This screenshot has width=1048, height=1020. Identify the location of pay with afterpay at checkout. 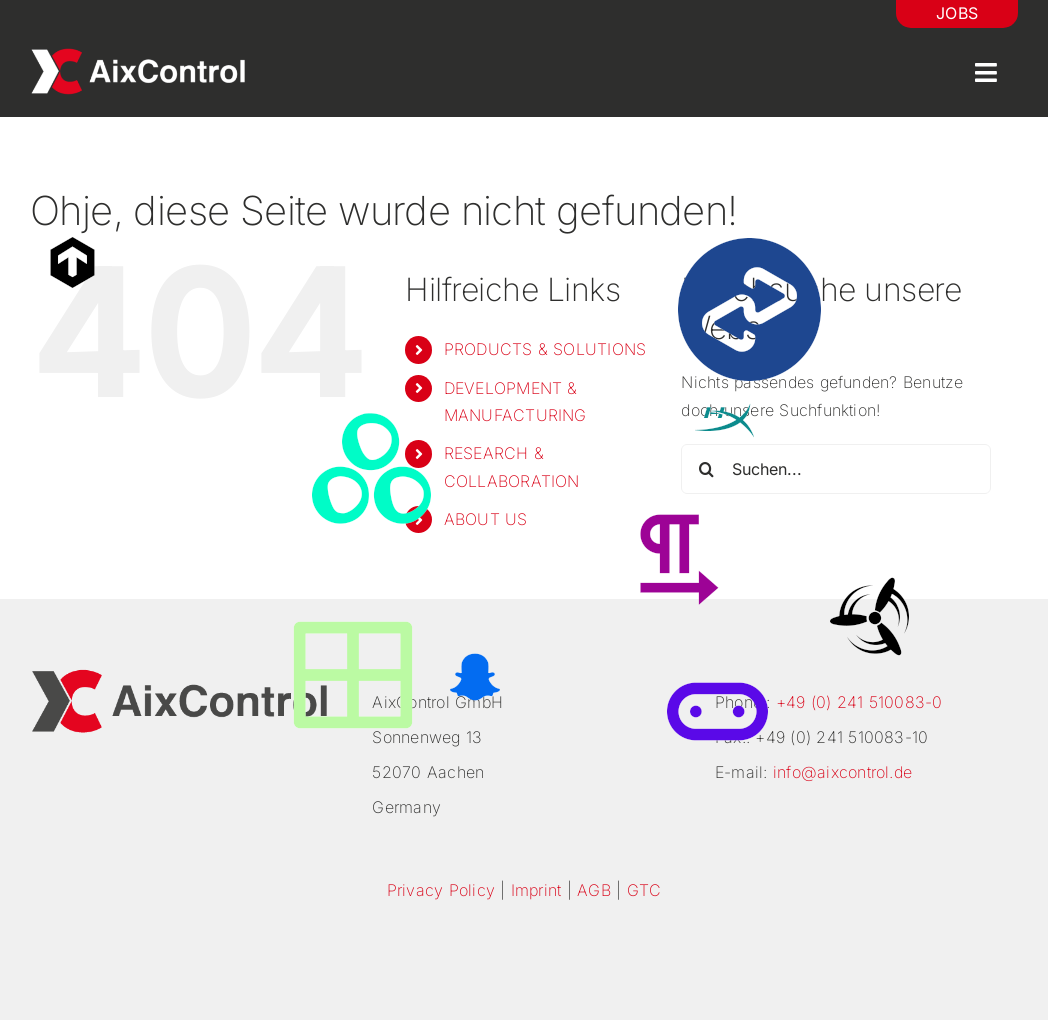
(749, 309).